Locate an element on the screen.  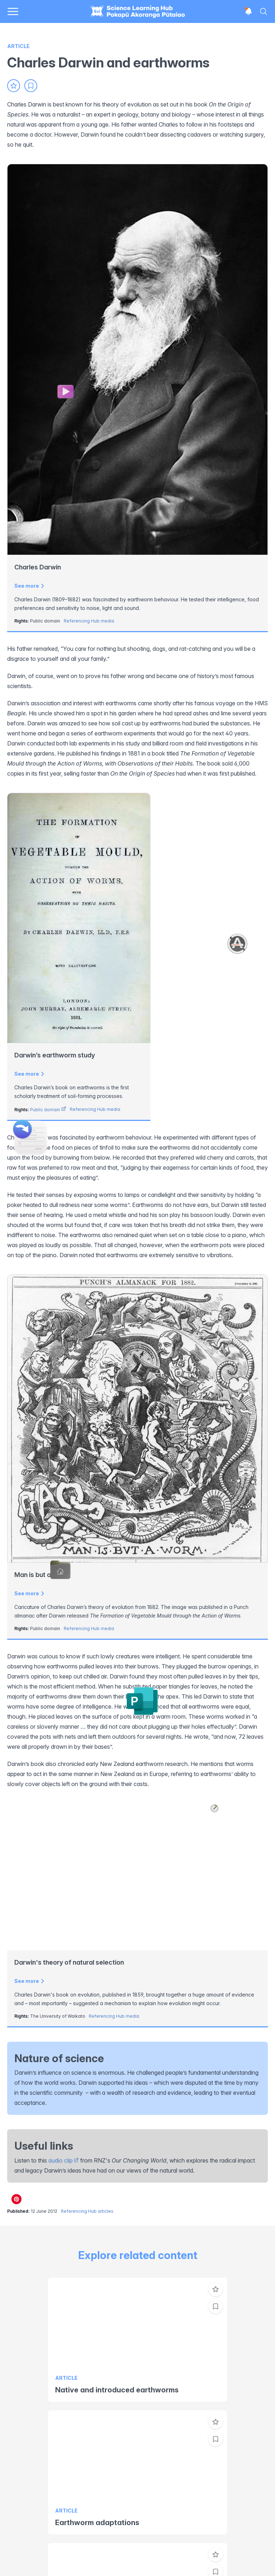
open Microsoft Publisher application is located at coordinates (143, 1701).